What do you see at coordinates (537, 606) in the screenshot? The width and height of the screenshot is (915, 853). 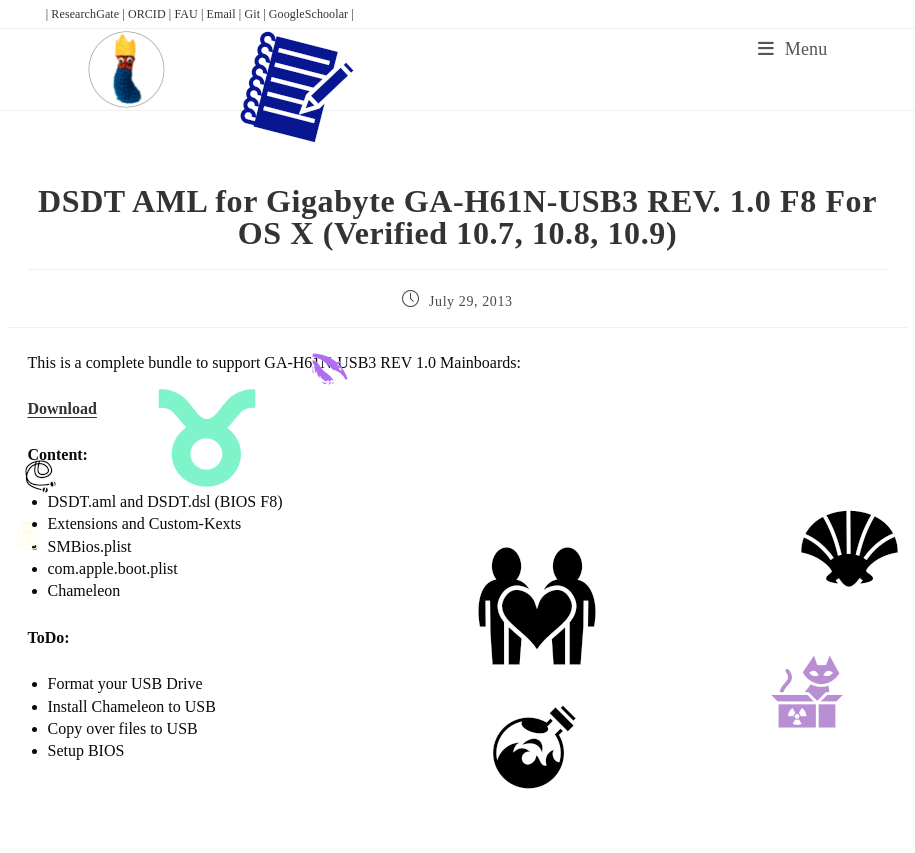 I see `indicates a romantic relationship or couple status` at bounding box center [537, 606].